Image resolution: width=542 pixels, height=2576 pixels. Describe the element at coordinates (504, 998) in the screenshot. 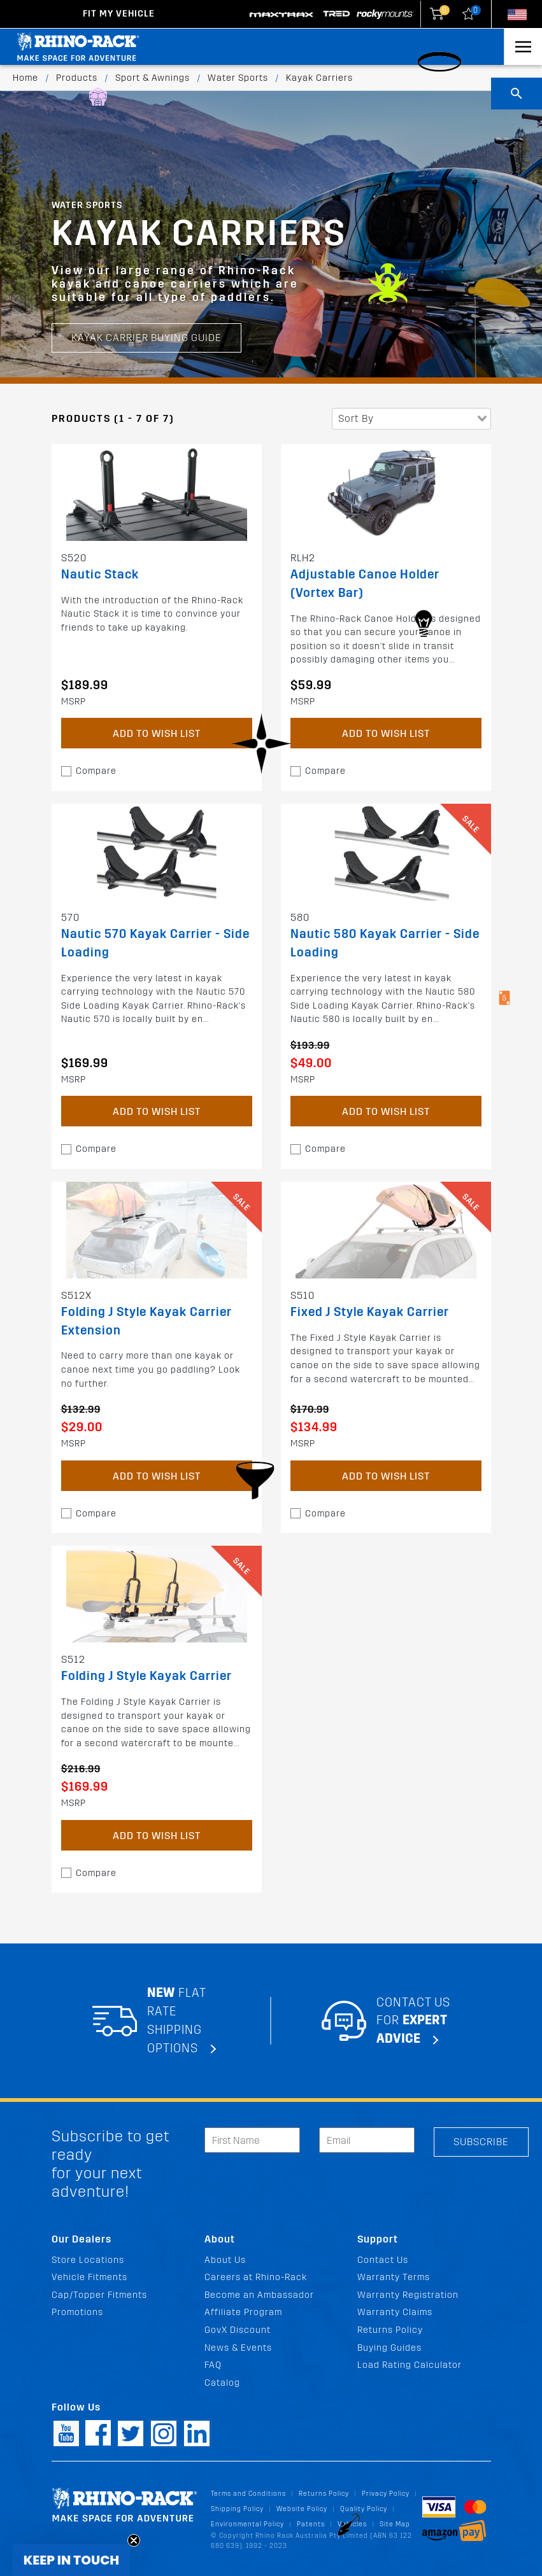

I see `five of diamonds playing card` at that location.